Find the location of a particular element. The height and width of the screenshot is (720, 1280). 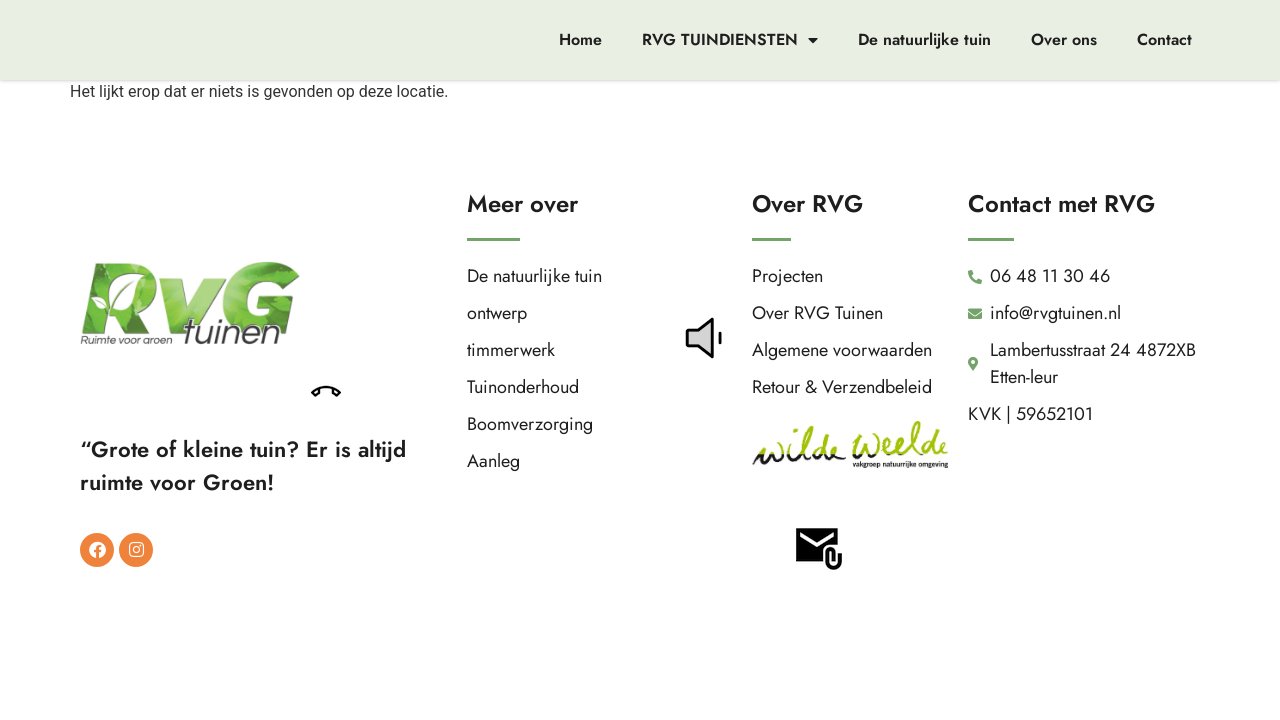

audio playing at low volume is located at coordinates (706, 338).